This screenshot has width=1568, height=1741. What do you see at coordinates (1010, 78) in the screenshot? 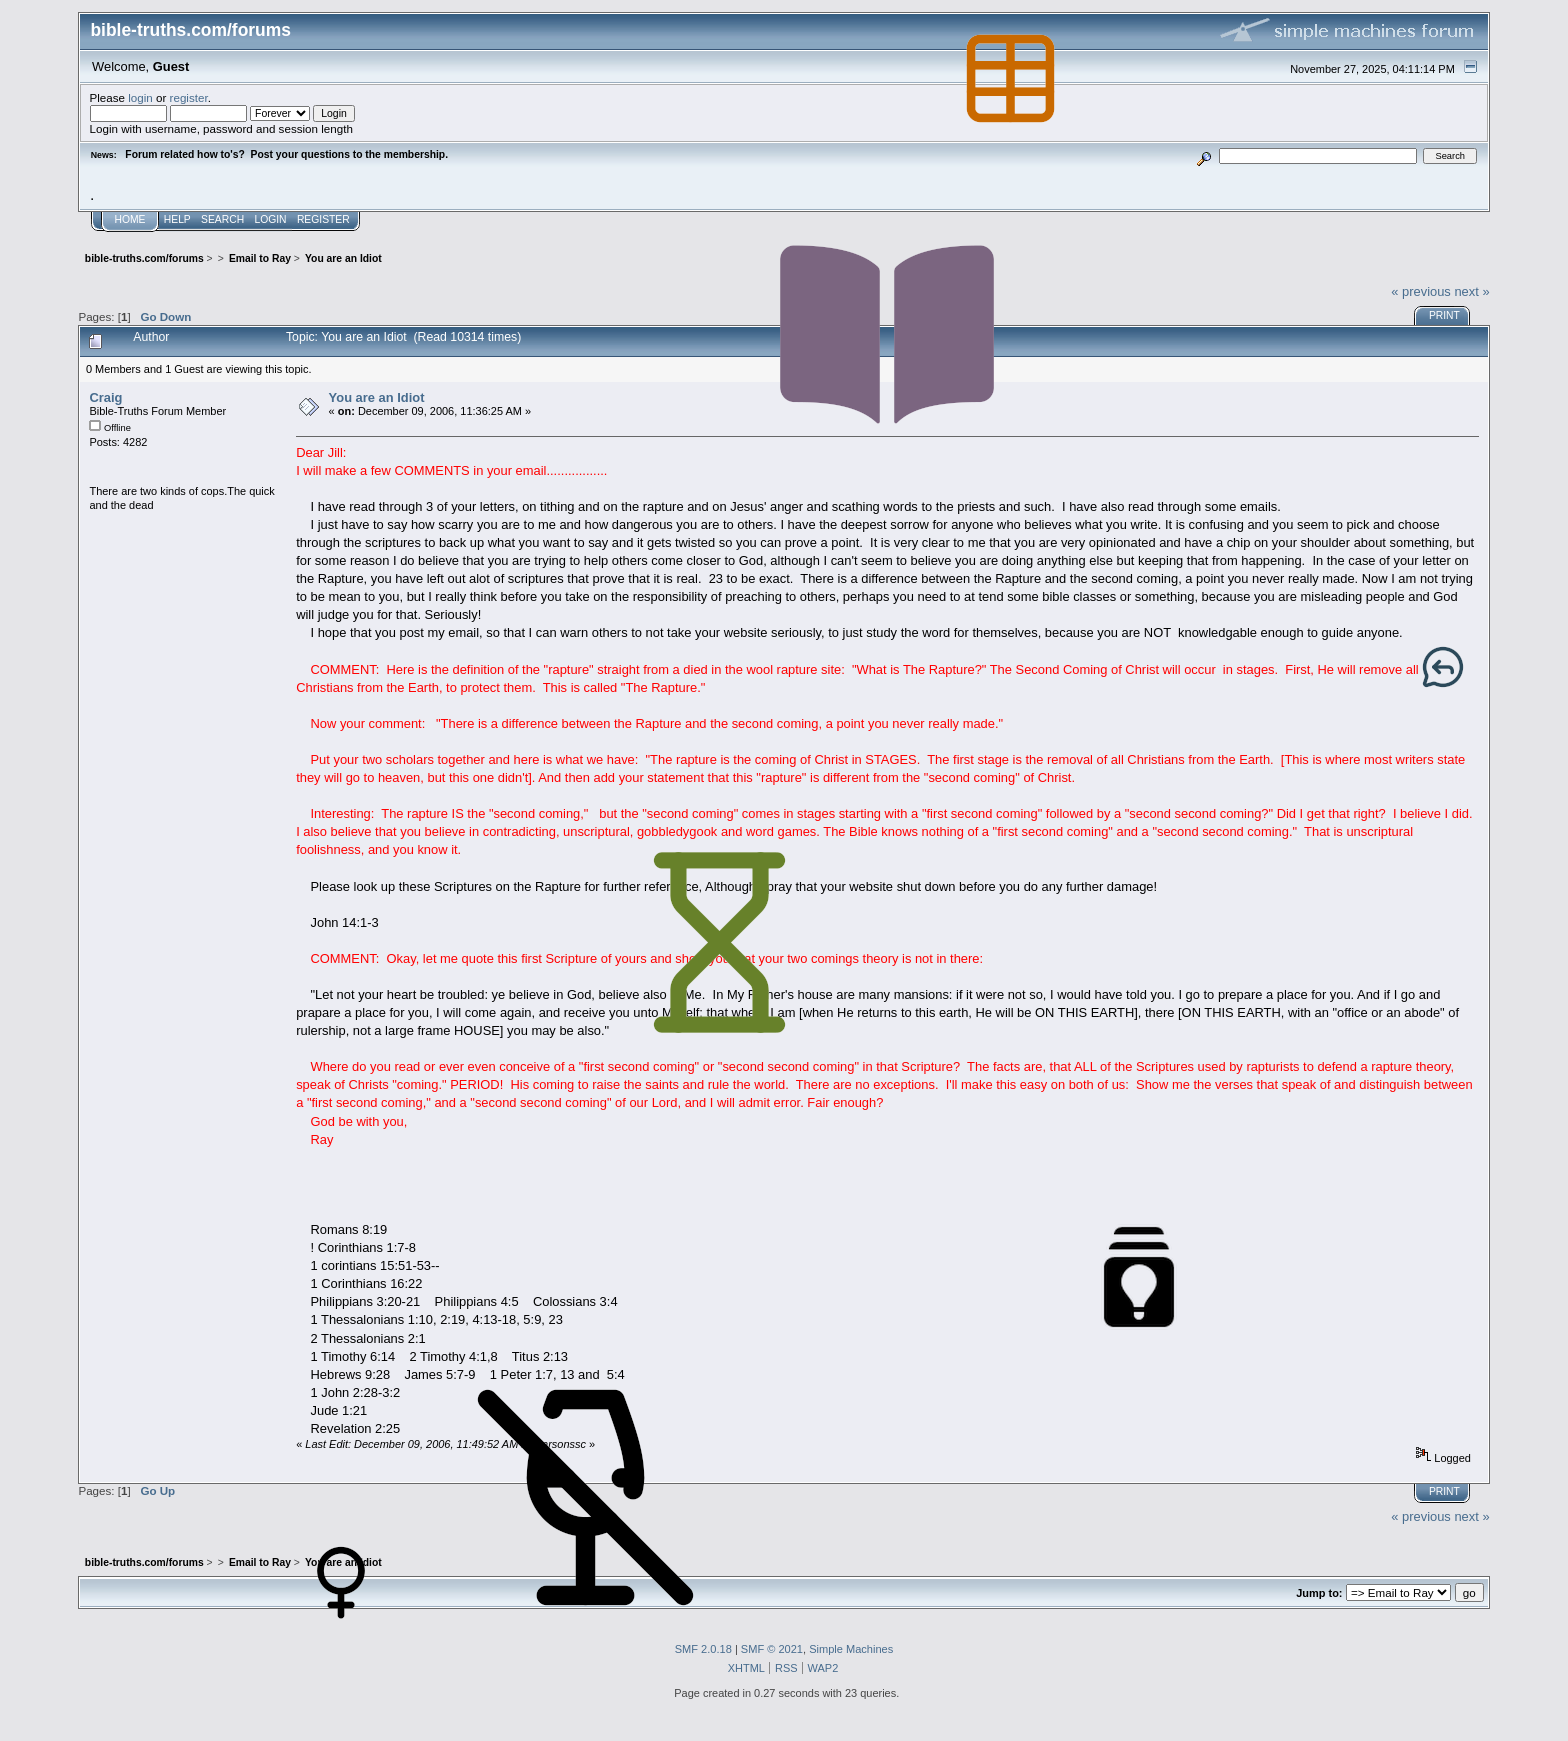
I see `view data in table format` at bounding box center [1010, 78].